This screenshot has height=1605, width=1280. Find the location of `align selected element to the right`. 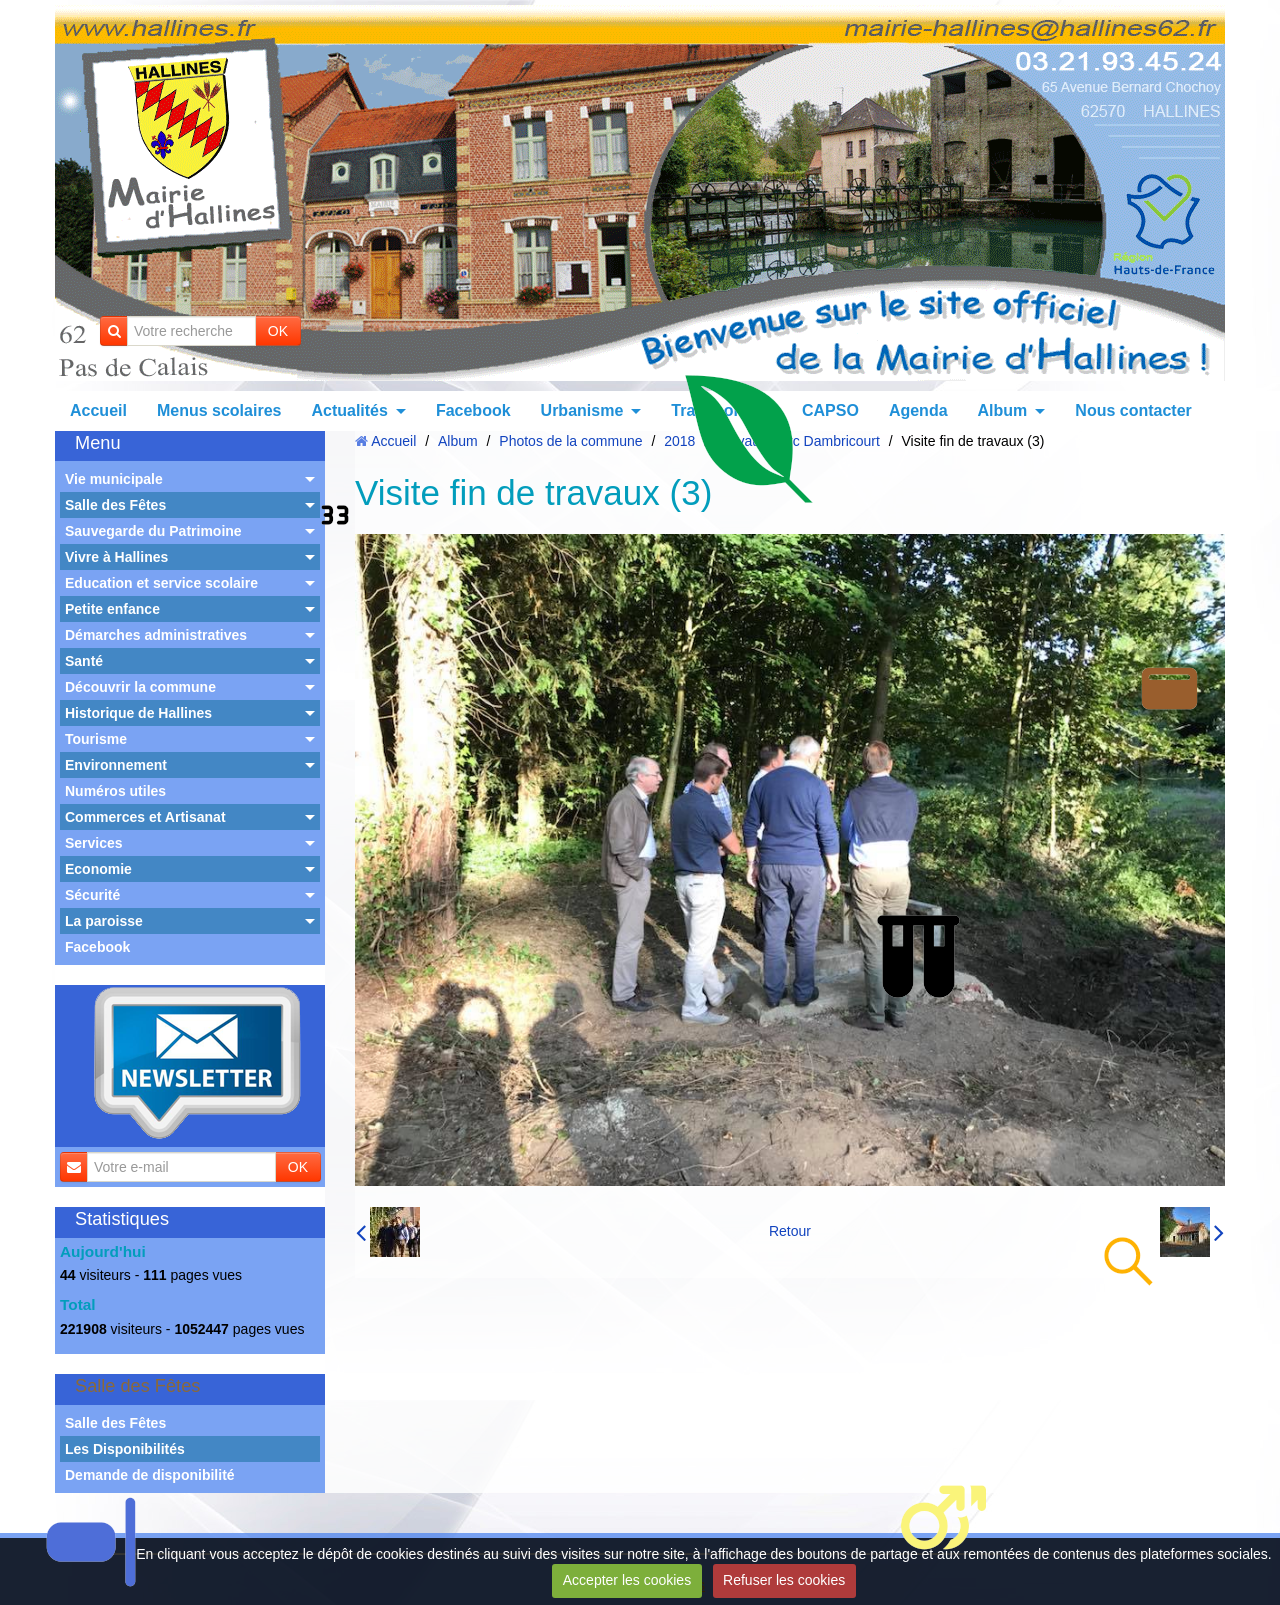

align selected element to the right is located at coordinates (91, 1542).